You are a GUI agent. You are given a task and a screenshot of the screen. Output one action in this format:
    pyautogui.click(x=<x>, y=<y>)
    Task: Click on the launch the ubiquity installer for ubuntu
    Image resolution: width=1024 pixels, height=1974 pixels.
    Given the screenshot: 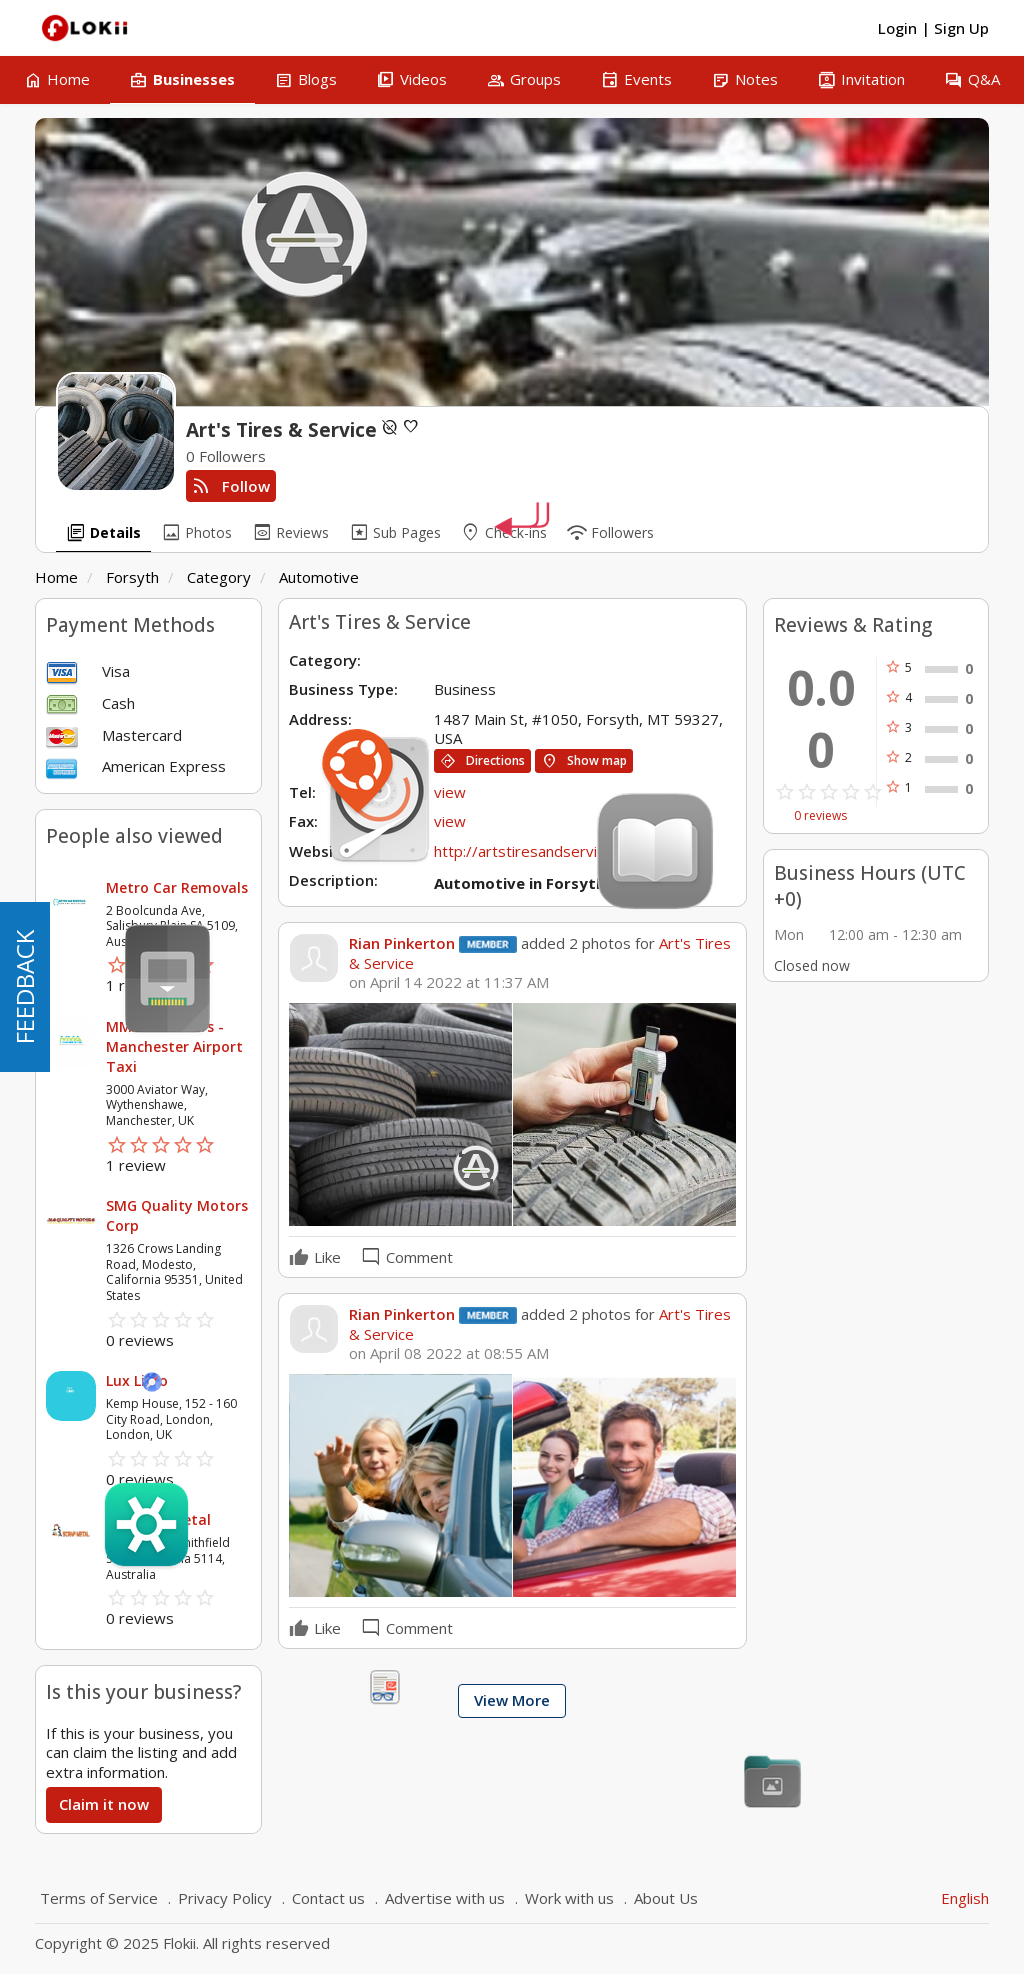 What is the action you would take?
    pyautogui.click(x=379, y=799)
    